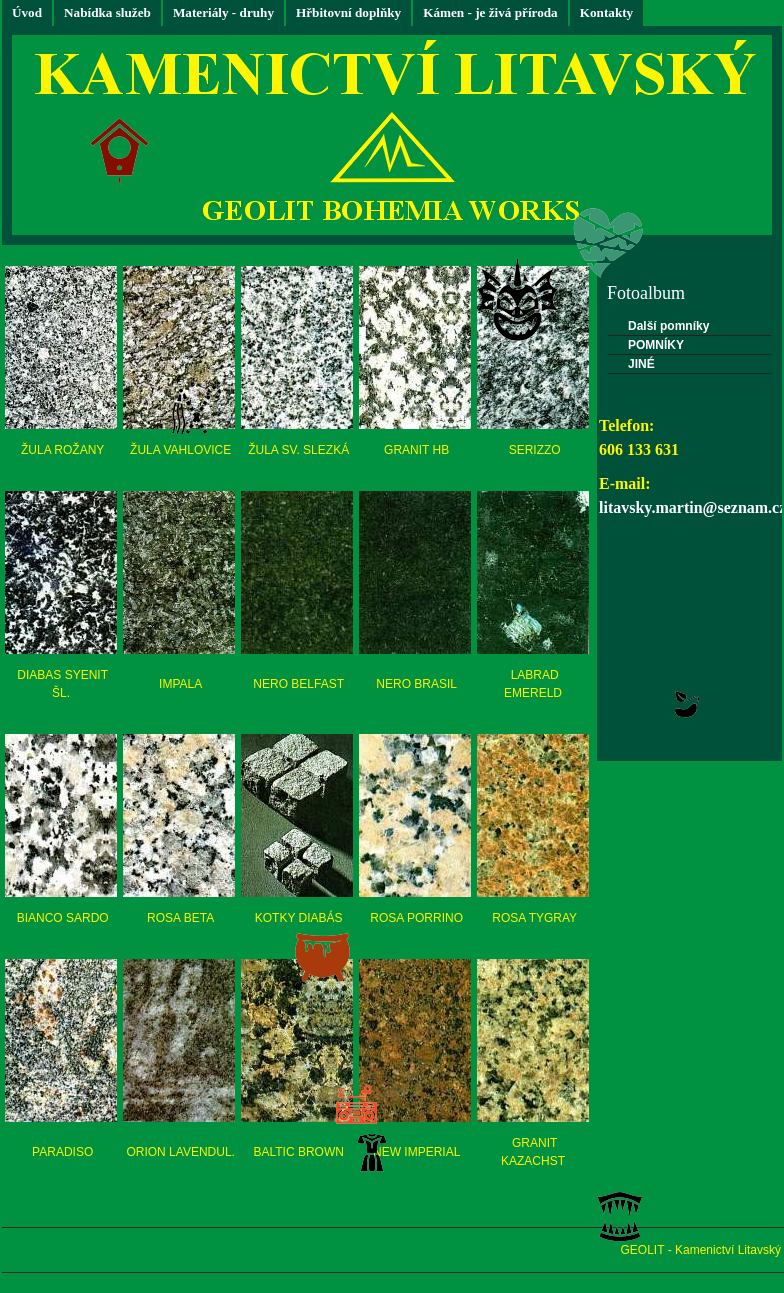  Describe the element at coordinates (322, 957) in the screenshot. I see `access potion crafting or brewing menu` at that location.